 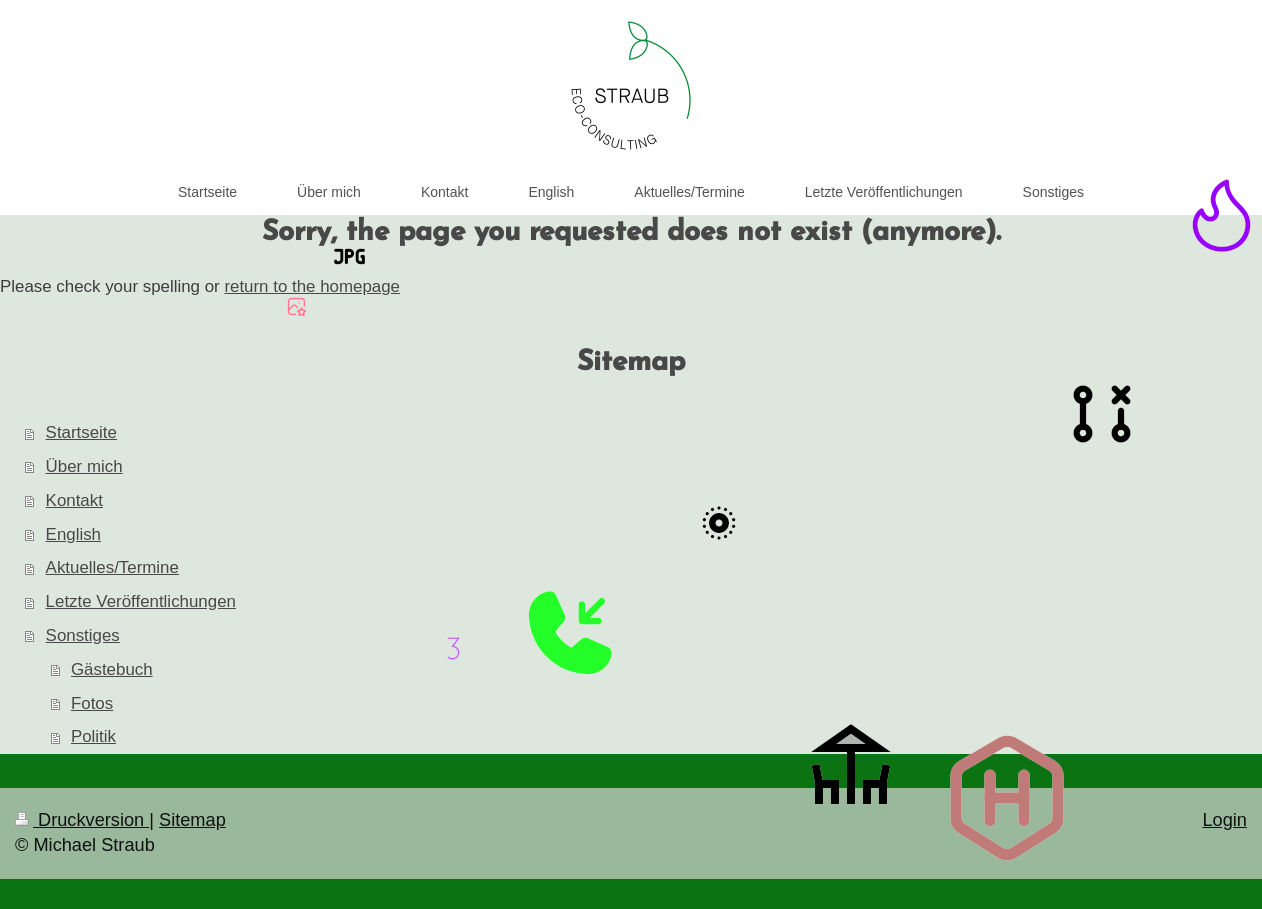 I want to click on view hot or trending content, so click(x=1221, y=215).